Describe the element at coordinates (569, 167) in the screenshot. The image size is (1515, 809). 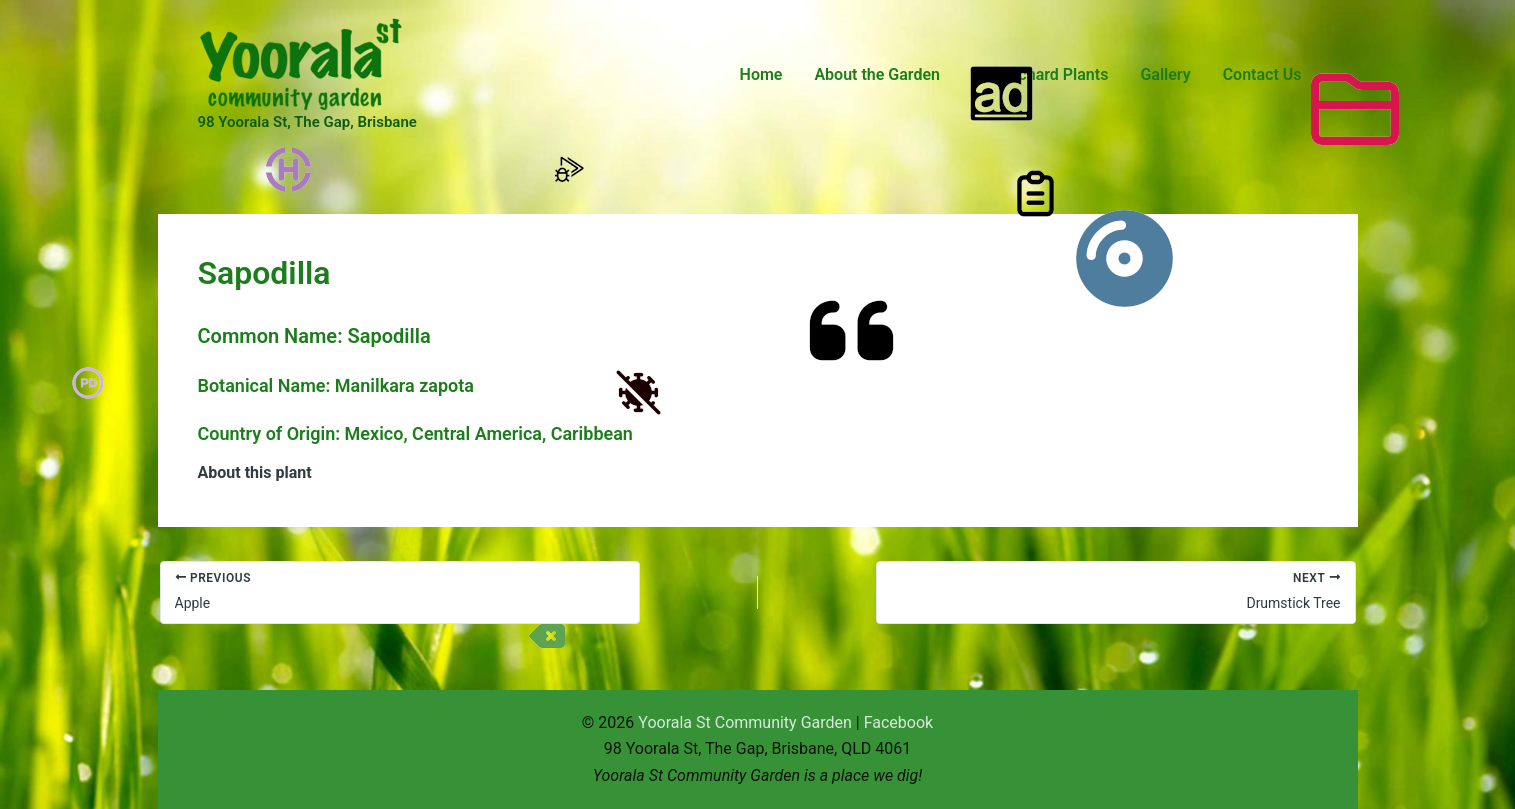
I see `run debugger on all files or projects` at that location.